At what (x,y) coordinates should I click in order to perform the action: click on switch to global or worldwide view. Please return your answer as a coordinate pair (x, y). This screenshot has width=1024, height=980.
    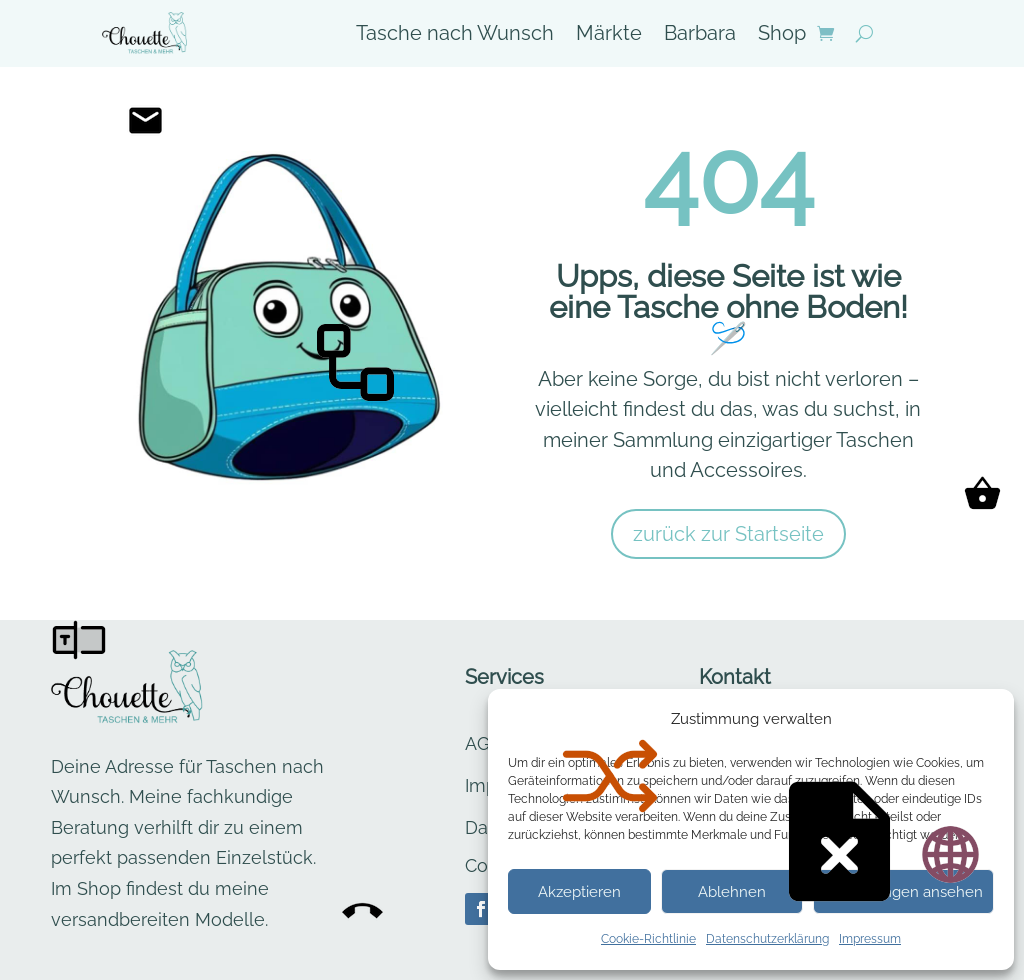
    Looking at the image, I should click on (950, 854).